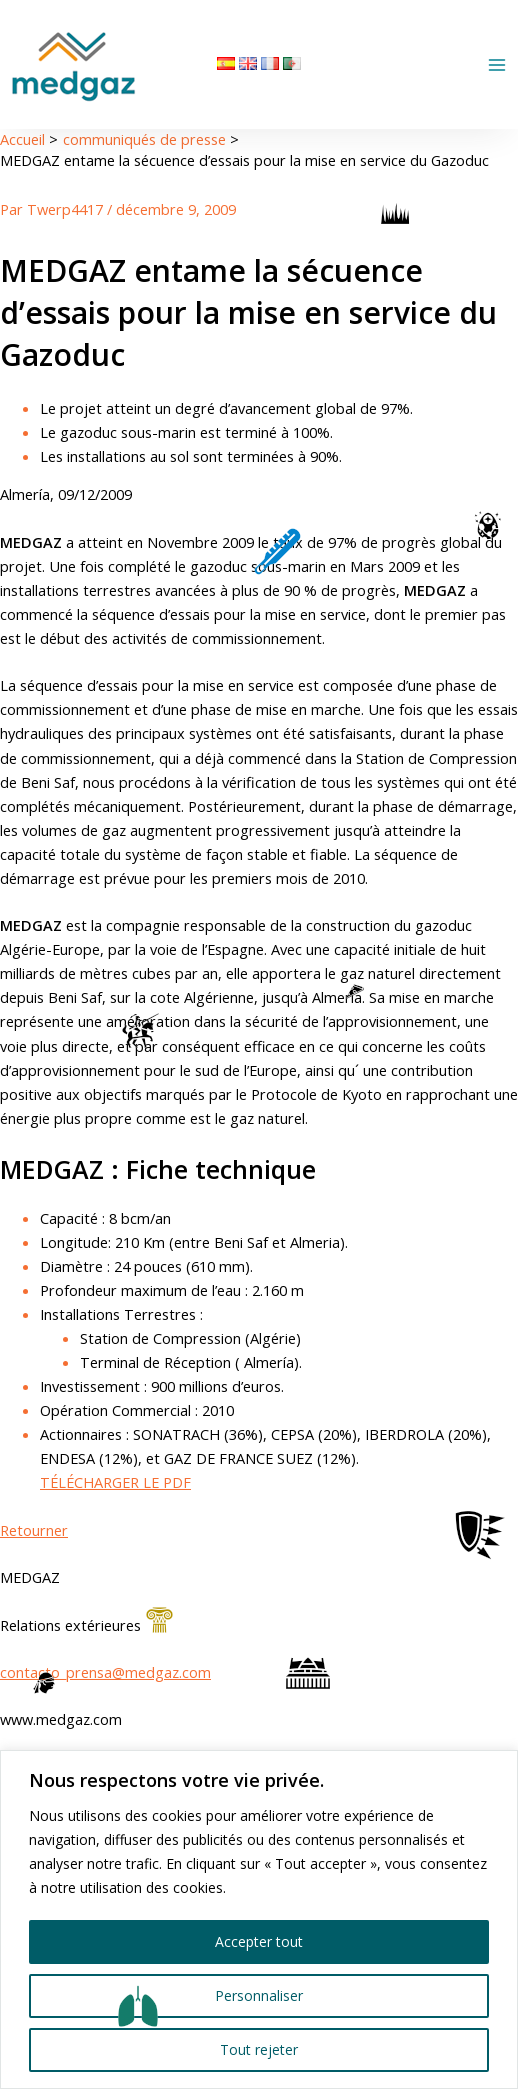 The width and height of the screenshot is (518, 2089). Describe the element at coordinates (277, 551) in the screenshot. I see `check body temperature or health status` at that location.